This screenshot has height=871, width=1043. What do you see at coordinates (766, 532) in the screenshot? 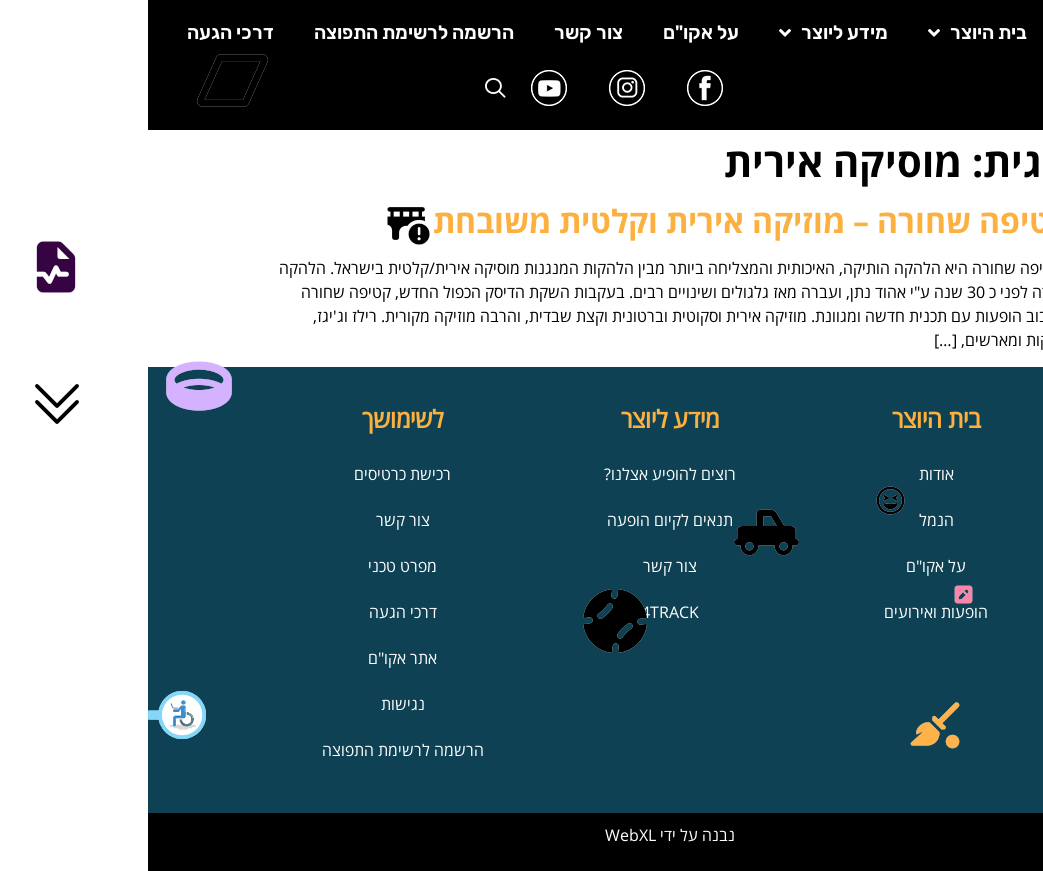
I see `select pickup truck as vehicle type` at bounding box center [766, 532].